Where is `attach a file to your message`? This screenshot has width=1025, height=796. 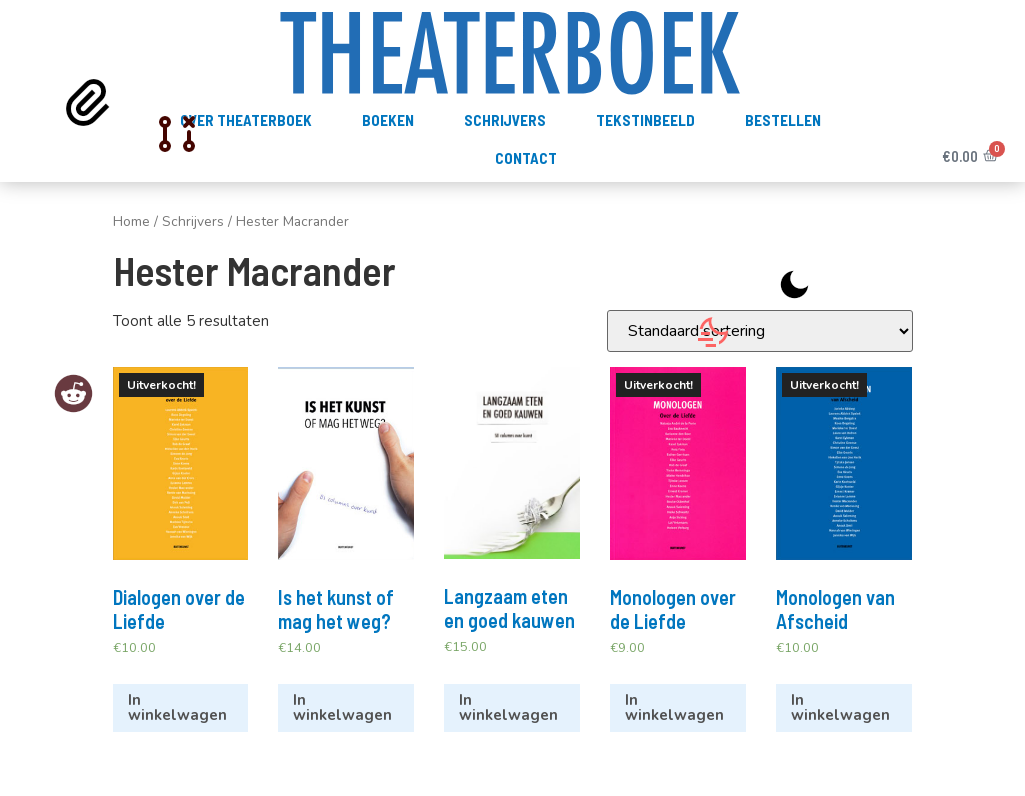 attach a file to your message is located at coordinates (88, 103).